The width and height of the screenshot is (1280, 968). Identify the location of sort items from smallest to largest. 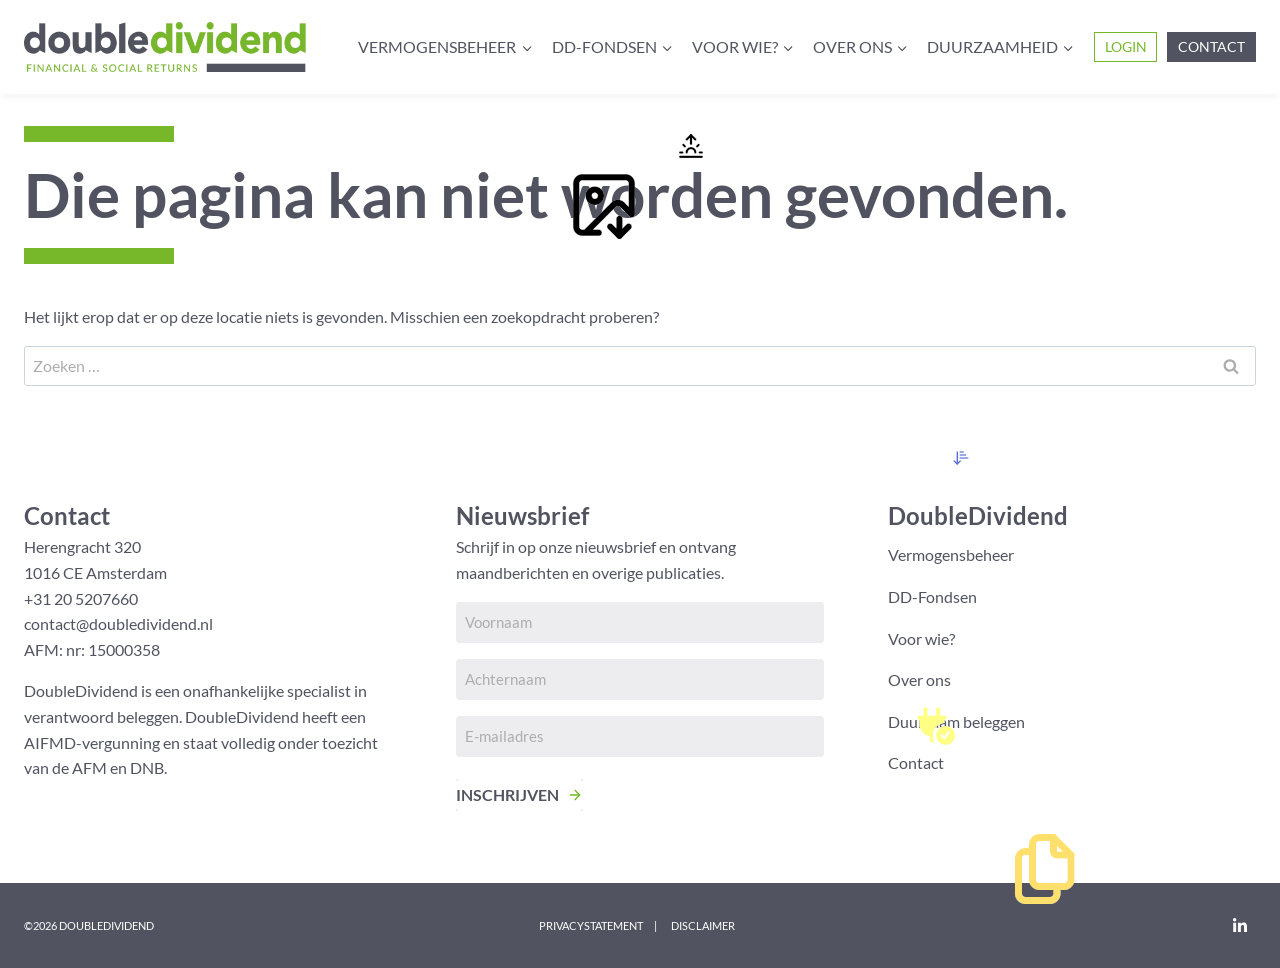
(961, 458).